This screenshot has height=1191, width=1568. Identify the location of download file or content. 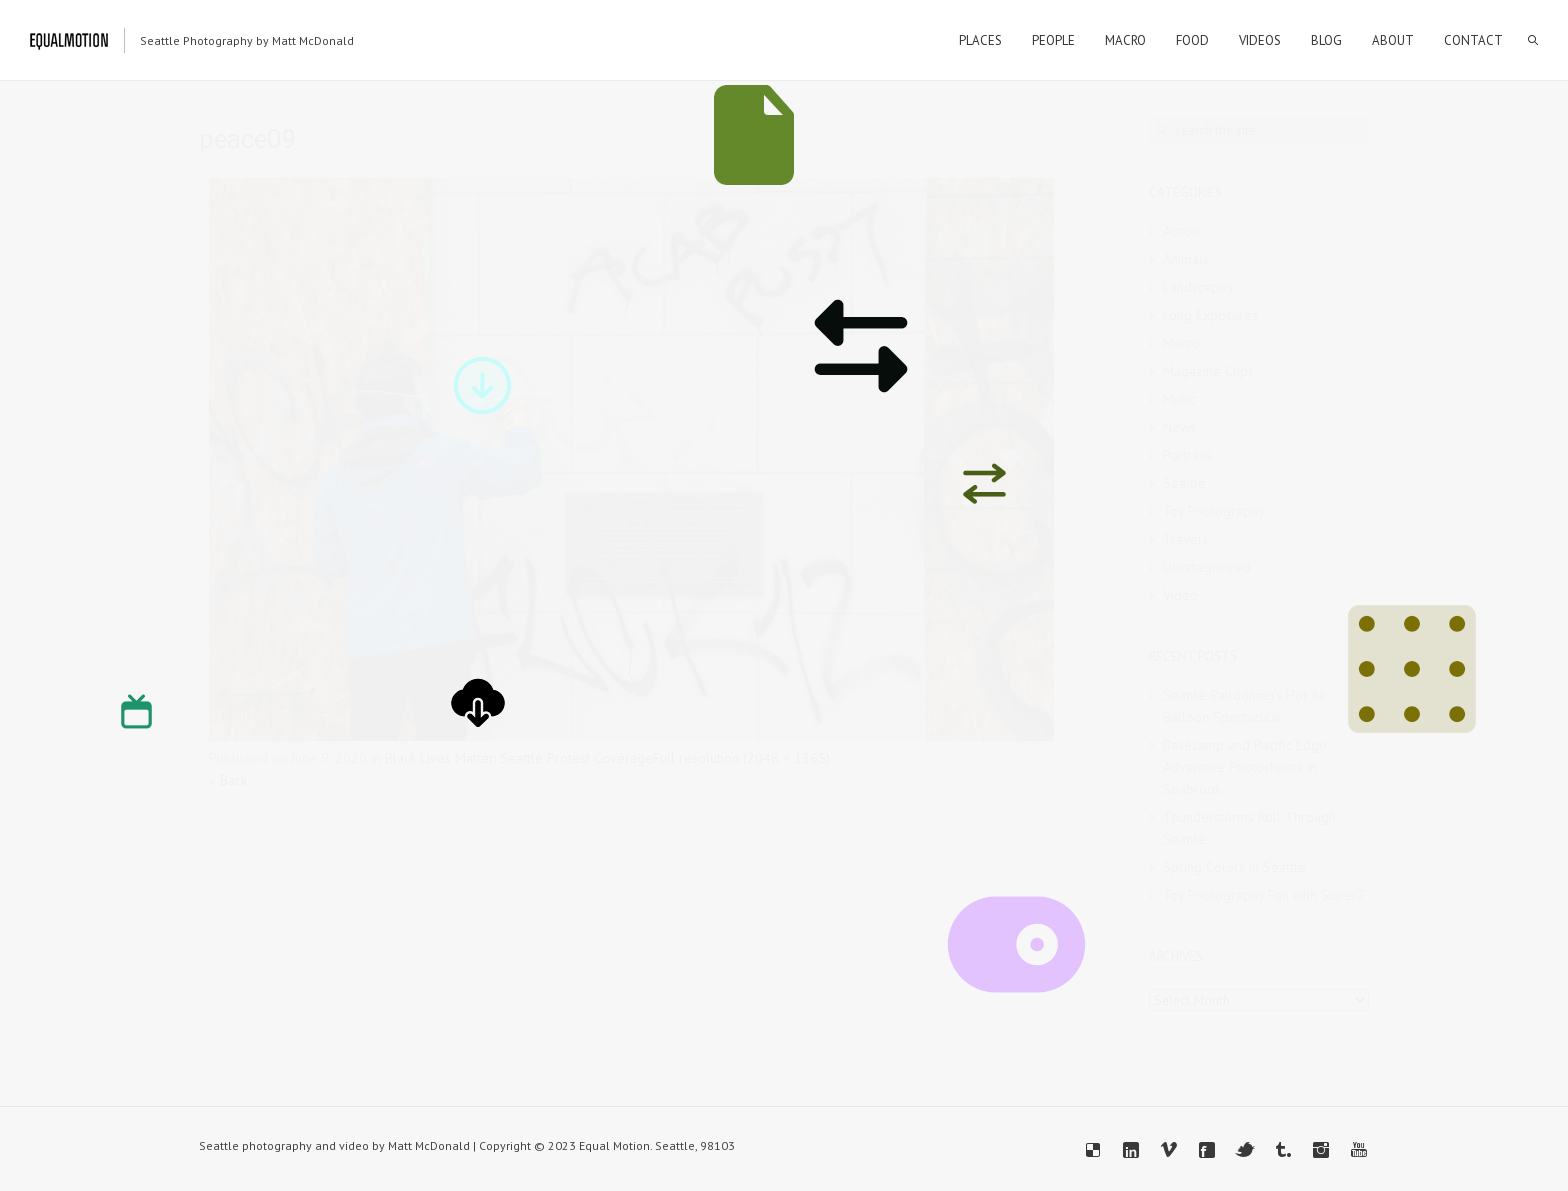
(482, 385).